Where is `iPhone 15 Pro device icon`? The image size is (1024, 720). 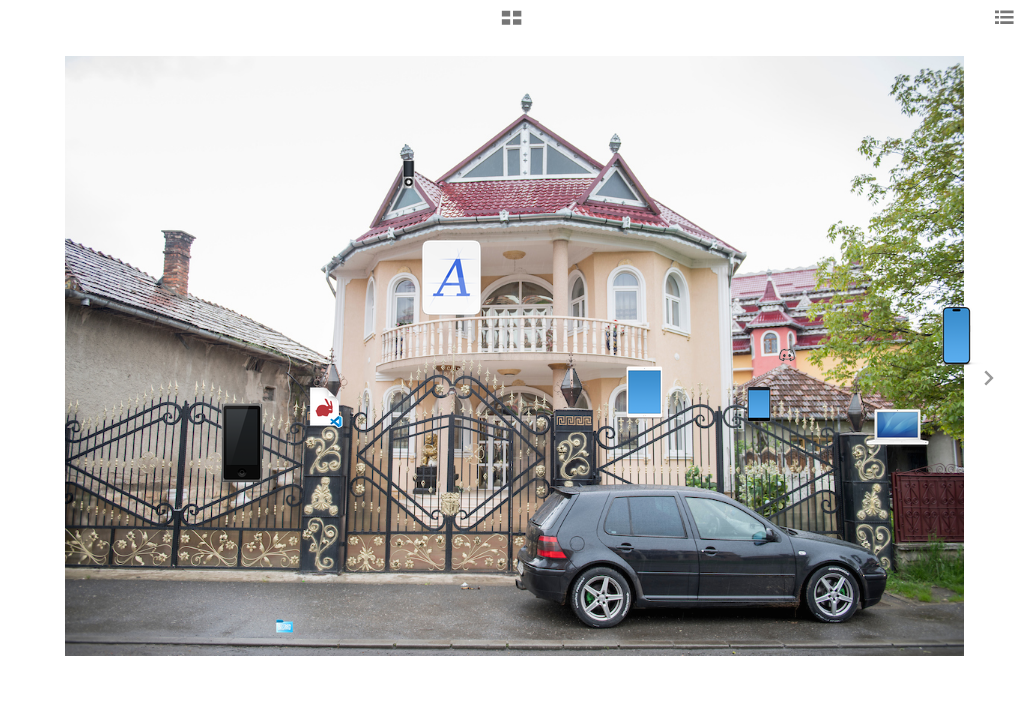 iPhone 15 Pro device icon is located at coordinates (956, 336).